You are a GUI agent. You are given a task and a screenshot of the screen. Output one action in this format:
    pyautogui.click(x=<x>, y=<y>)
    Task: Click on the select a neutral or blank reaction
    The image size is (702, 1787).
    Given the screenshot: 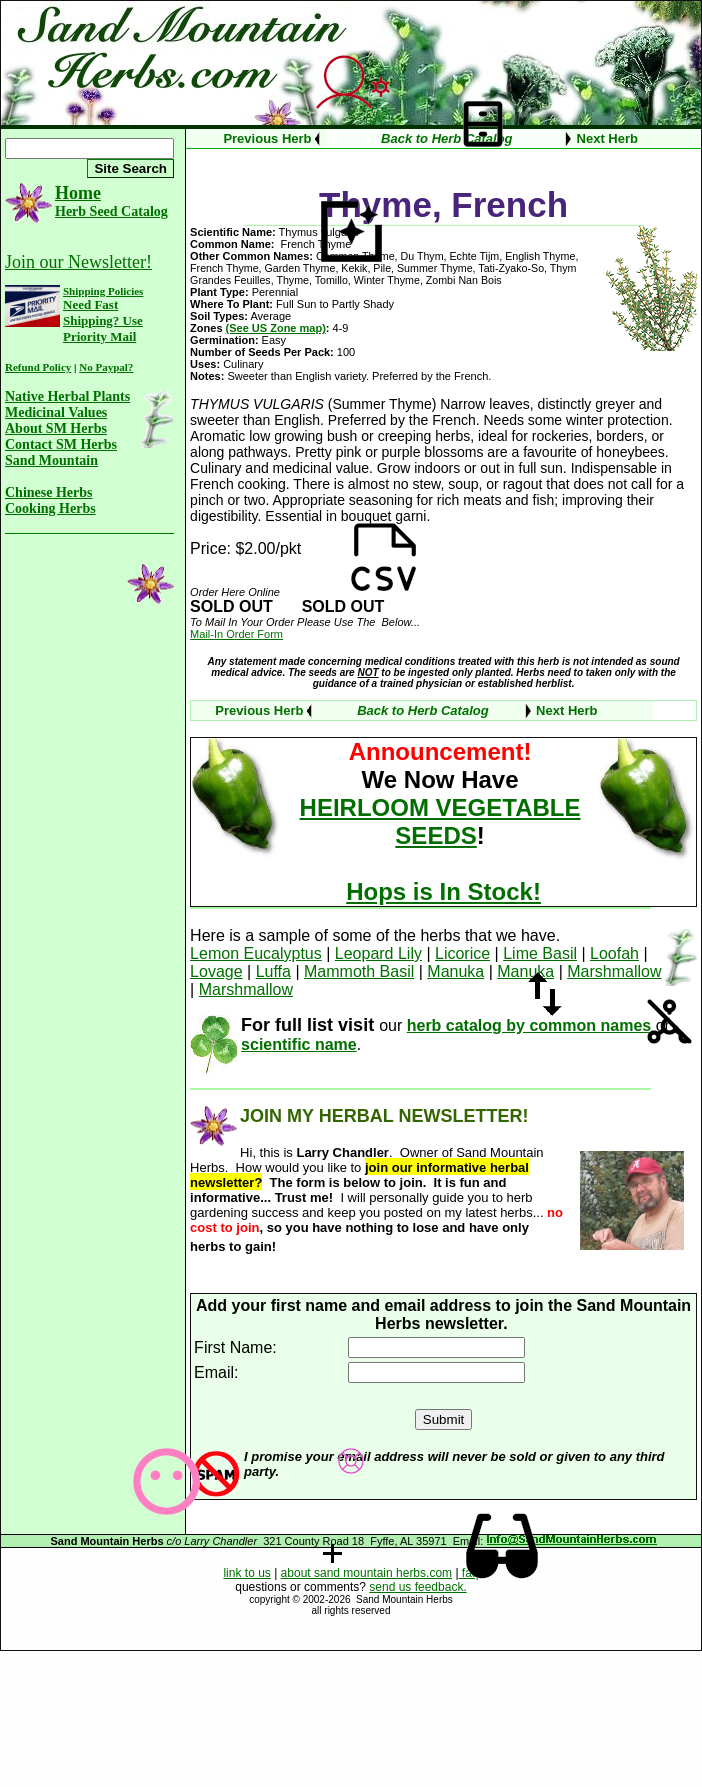 What is the action you would take?
    pyautogui.click(x=166, y=1481)
    